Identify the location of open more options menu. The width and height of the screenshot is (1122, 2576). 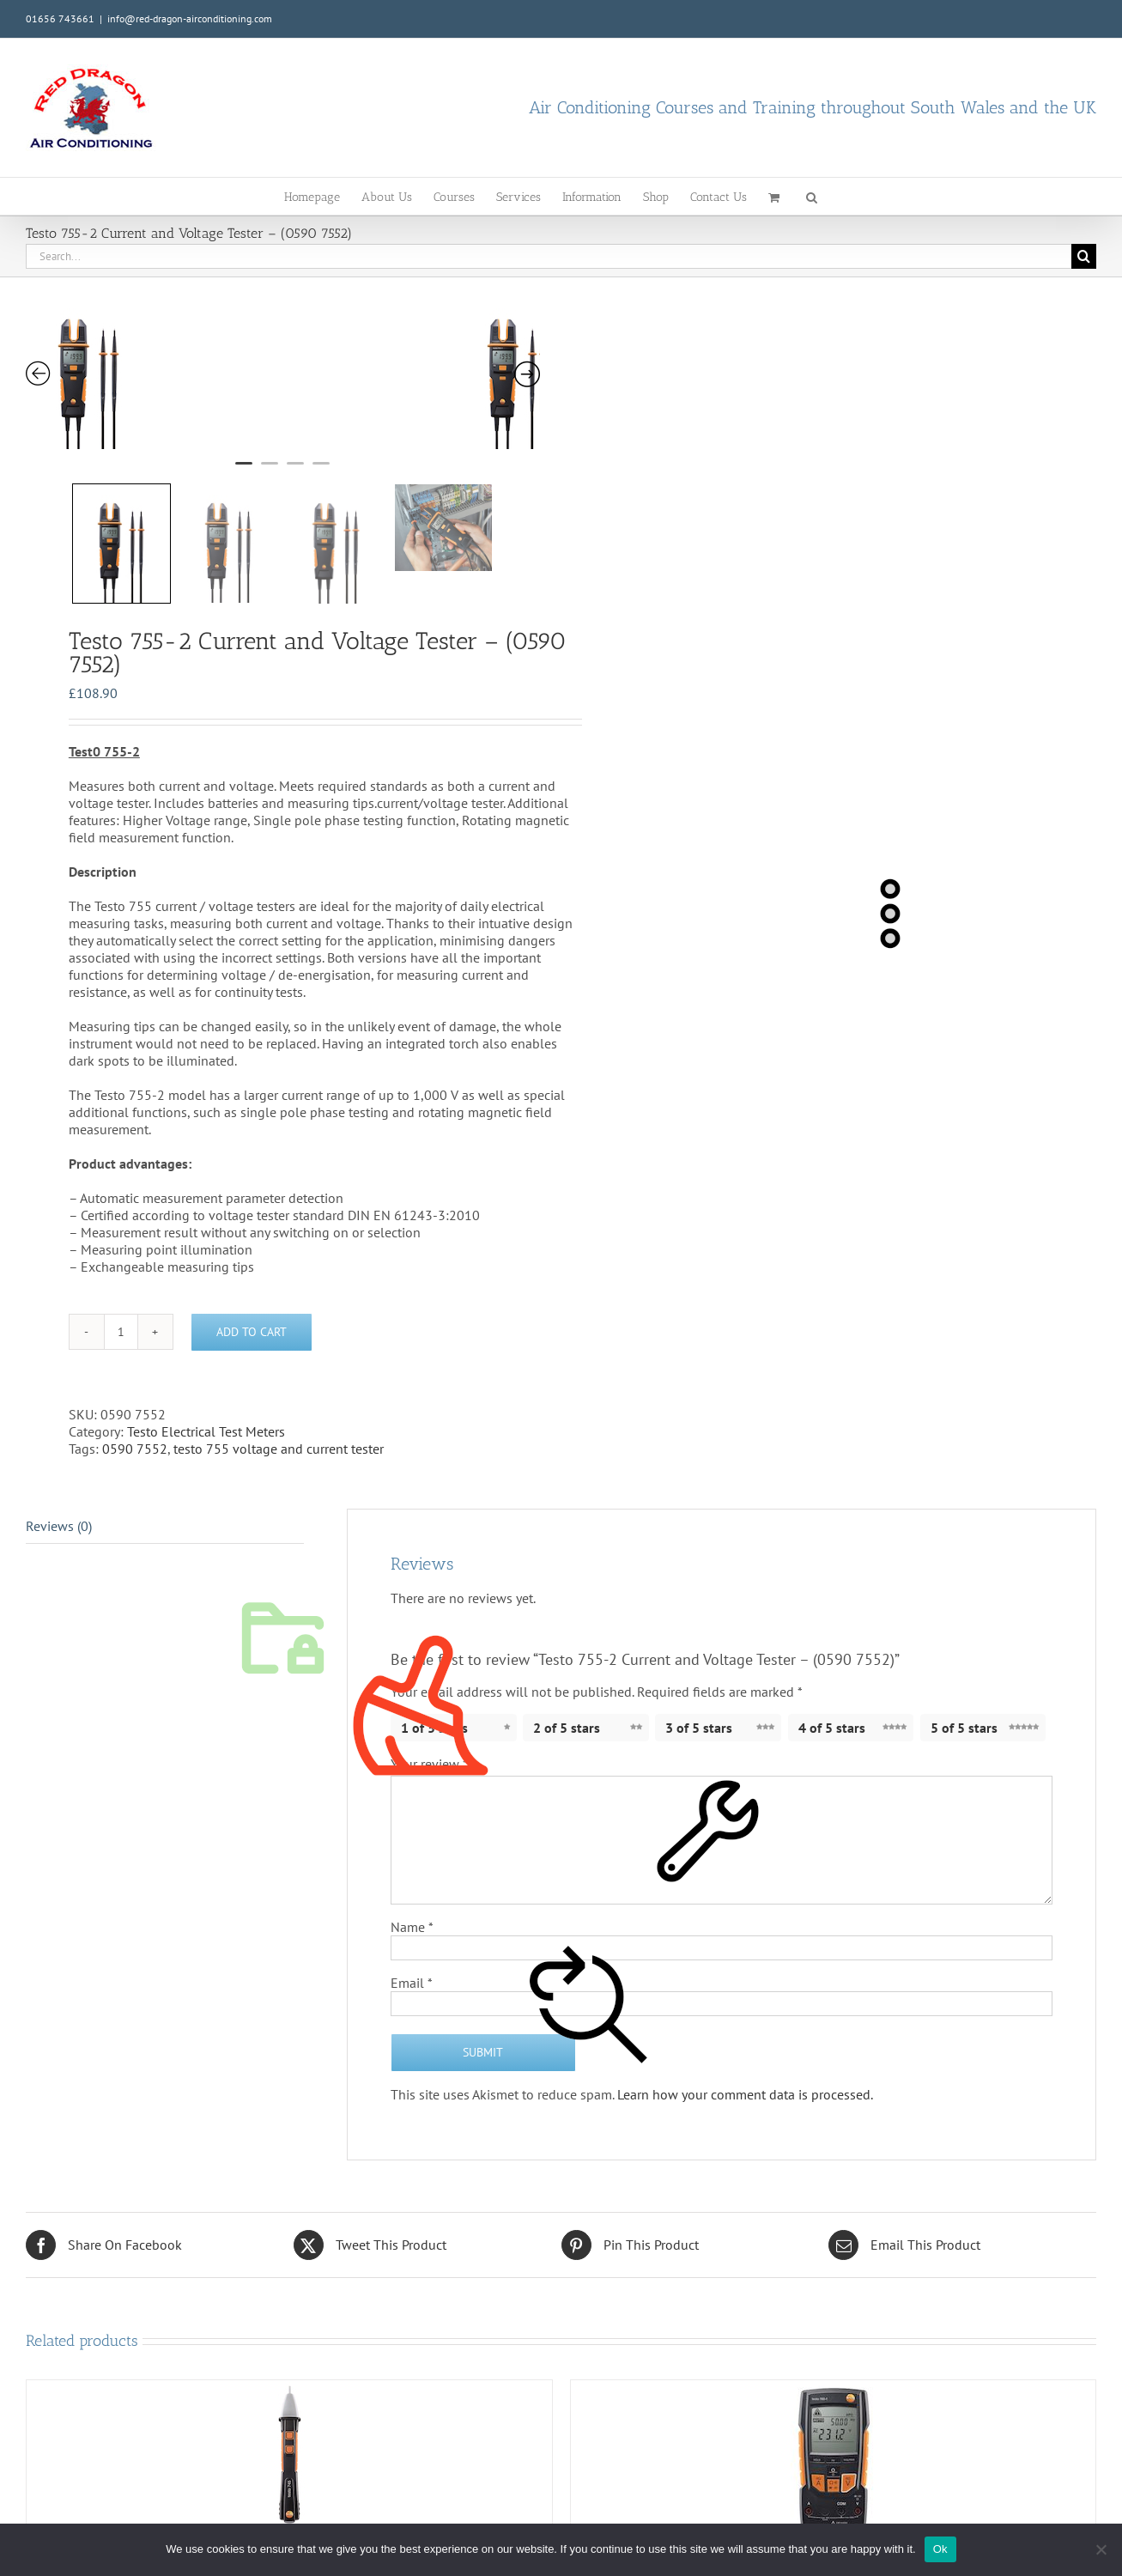
(890, 914).